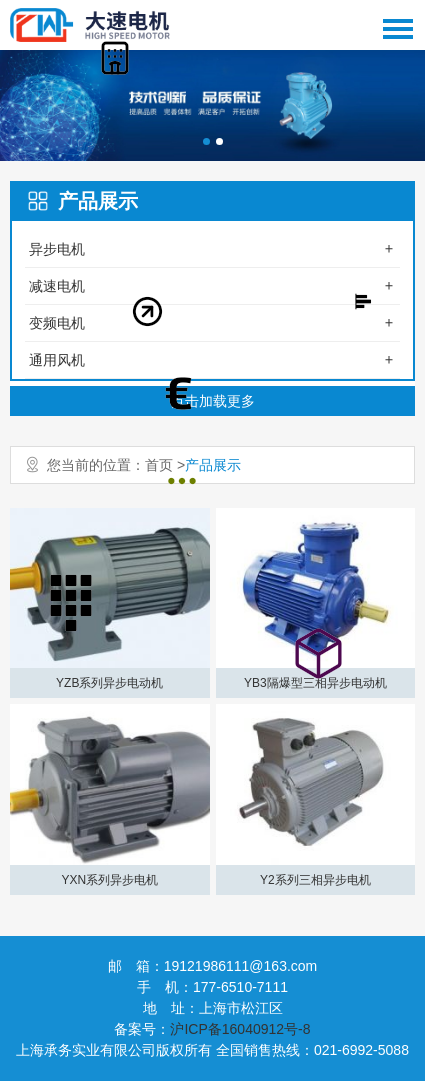  Describe the element at coordinates (115, 58) in the screenshot. I see `find nearby hotels or accommodations` at that location.